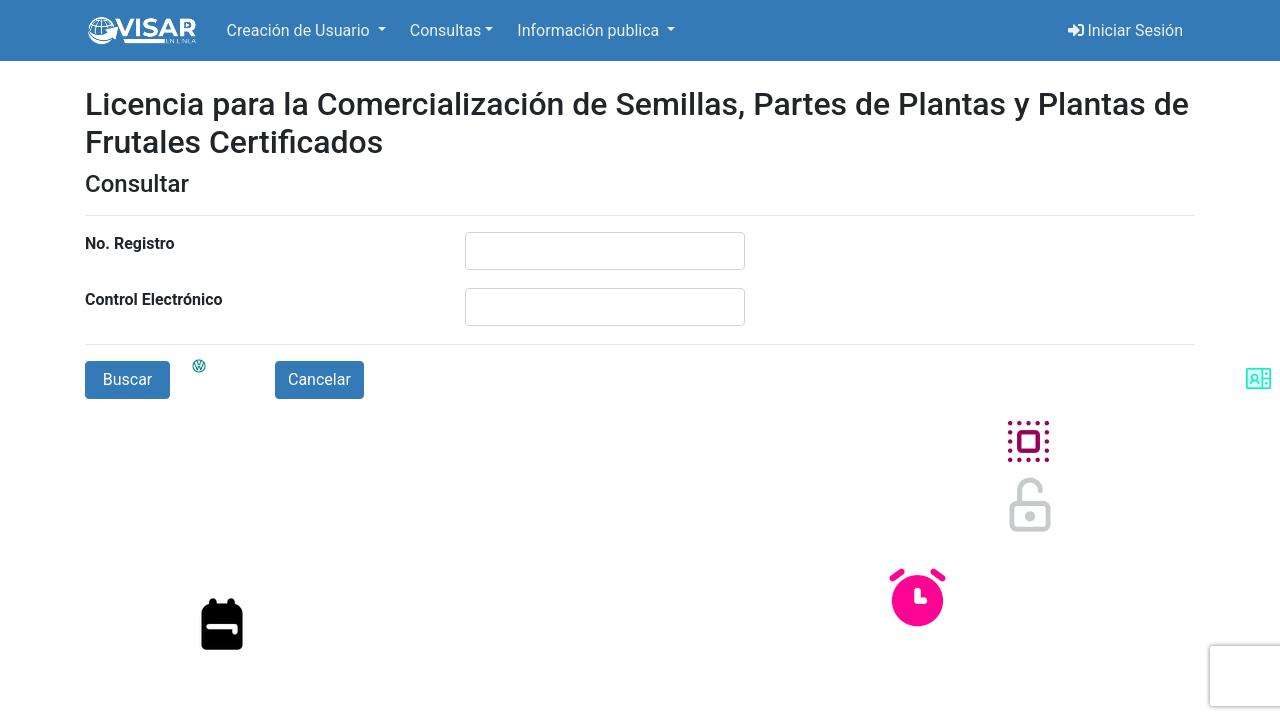 The image size is (1280, 720). I want to click on set or manage alarms, so click(917, 597).